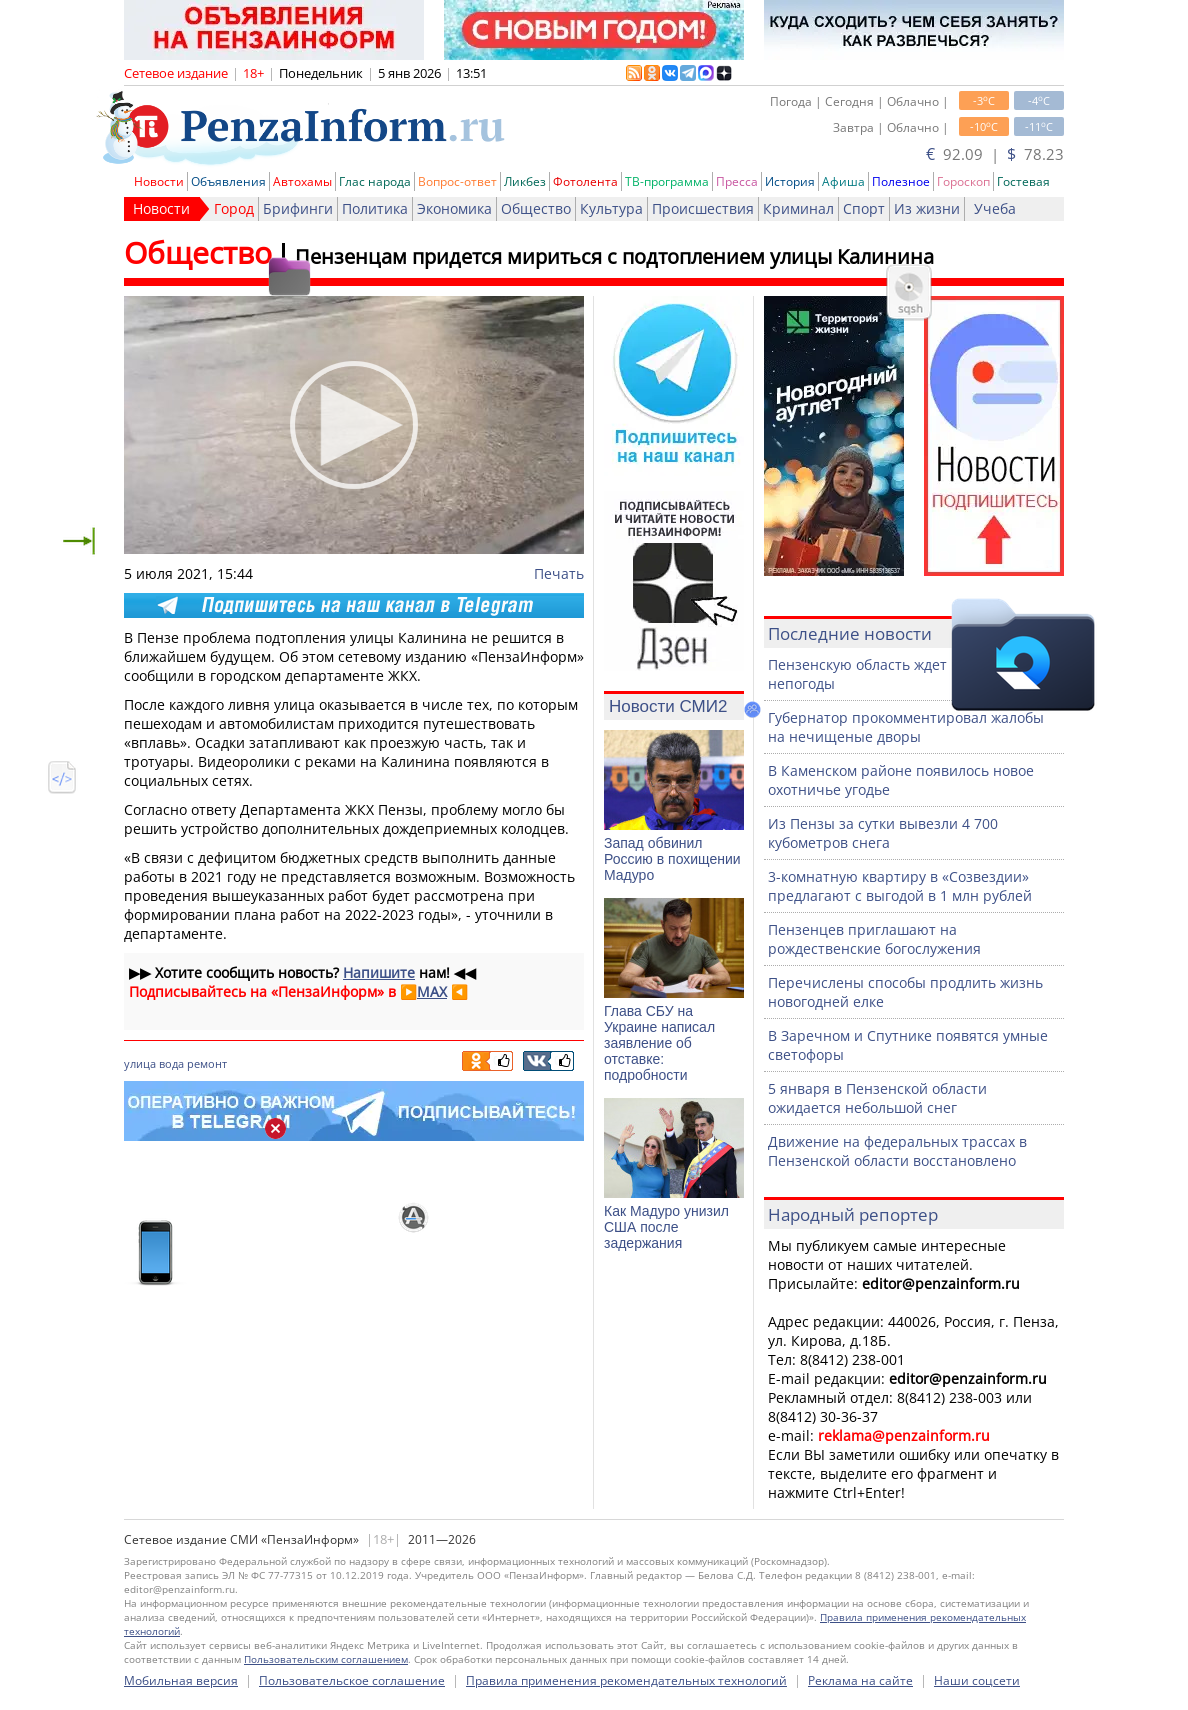 This screenshot has height=1710, width=1188. What do you see at coordinates (275, 1128) in the screenshot?
I see `stop or cancel the current action` at bounding box center [275, 1128].